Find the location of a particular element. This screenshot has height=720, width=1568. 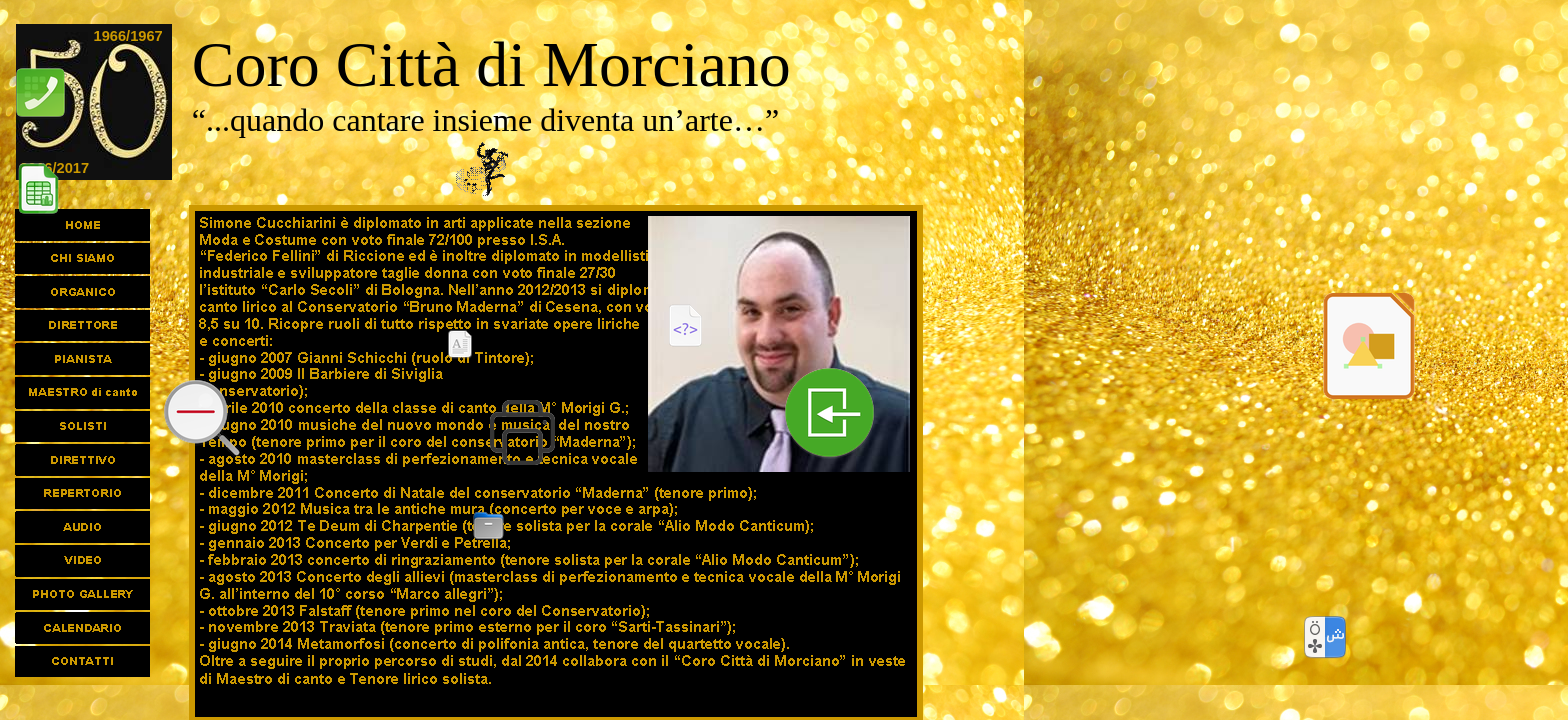

access printer settings is located at coordinates (522, 432).